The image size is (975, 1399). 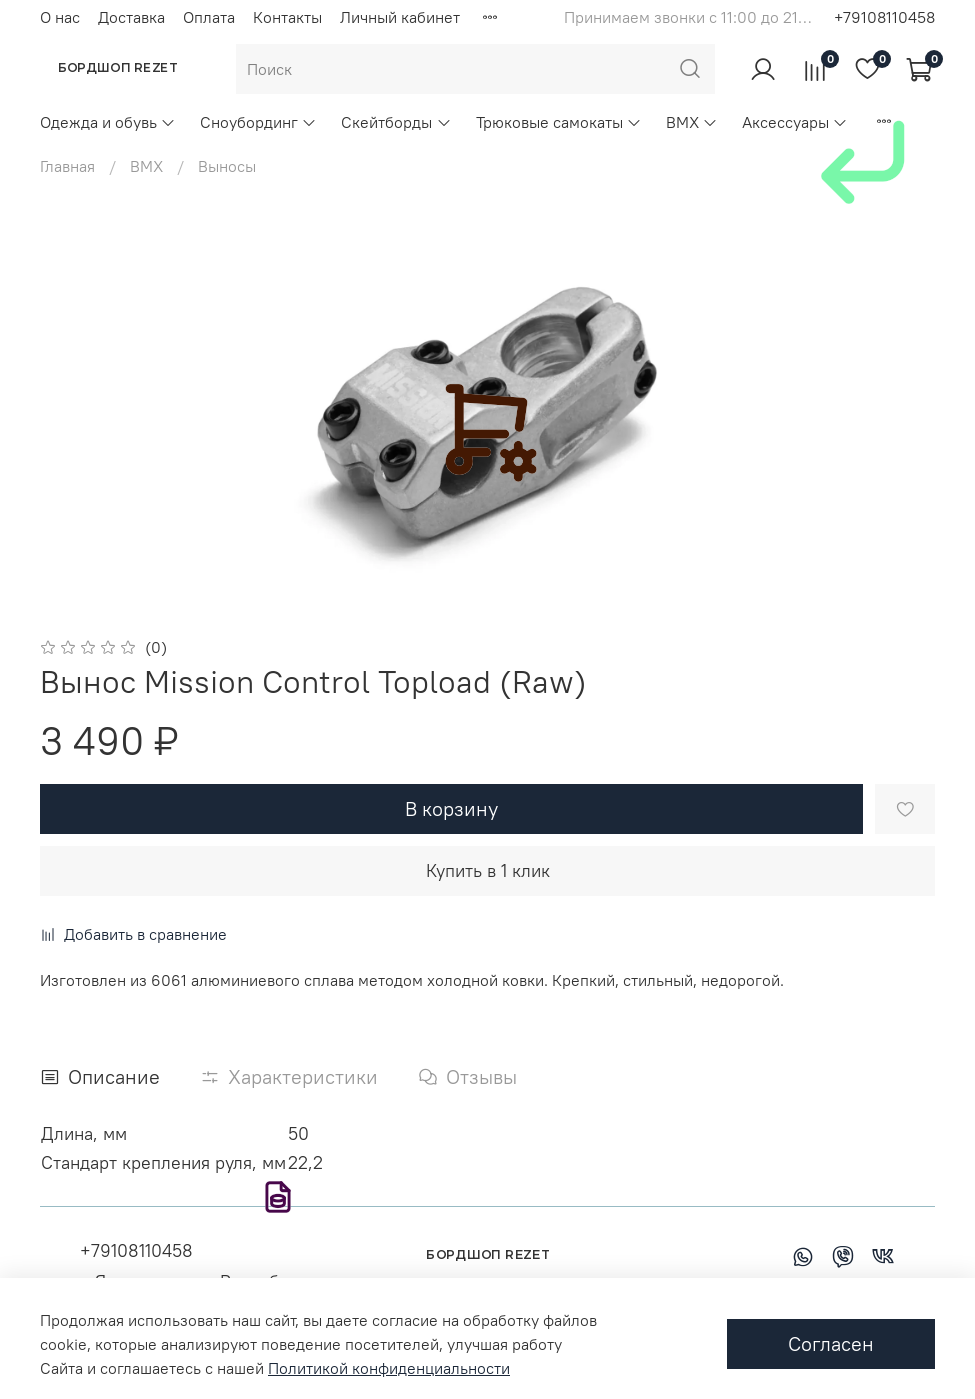 What do you see at coordinates (278, 1197) in the screenshot?
I see `access database file` at bounding box center [278, 1197].